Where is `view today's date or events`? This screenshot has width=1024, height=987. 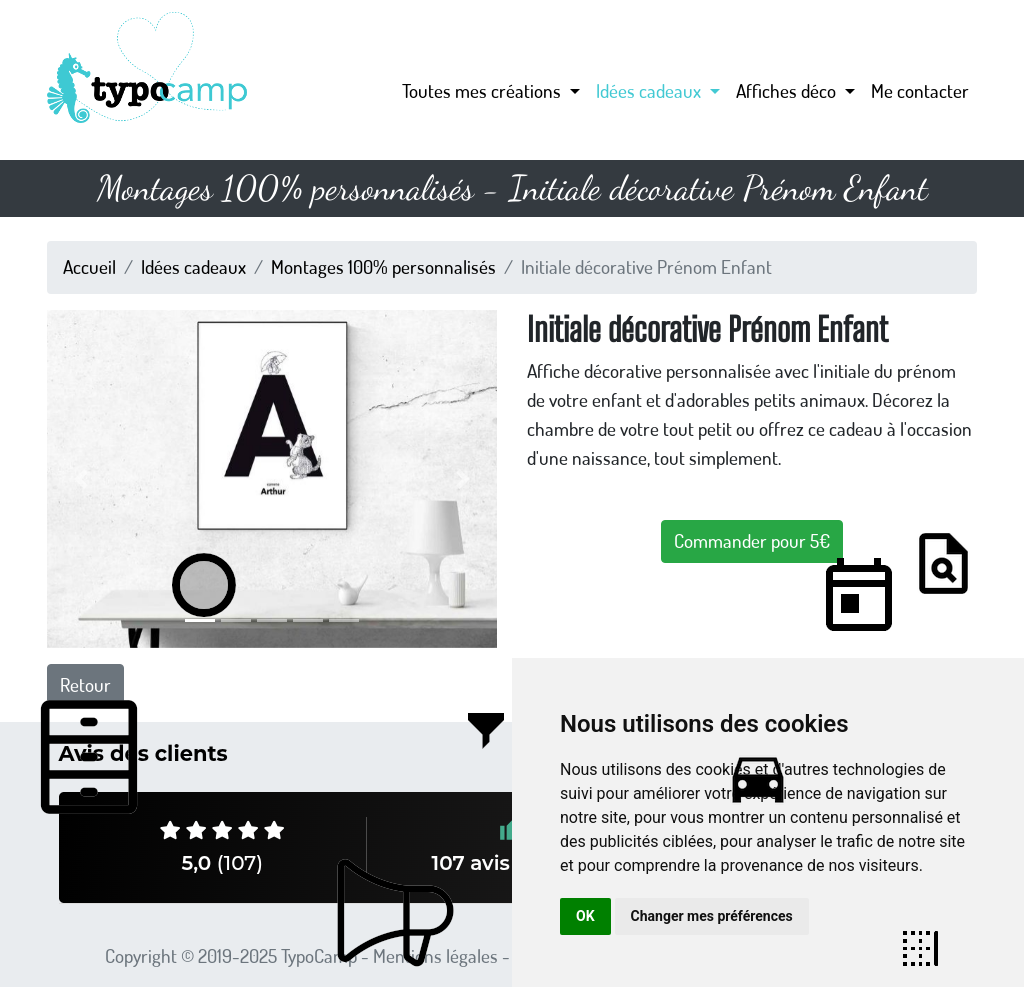
view today's date or events is located at coordinates (859, 598).